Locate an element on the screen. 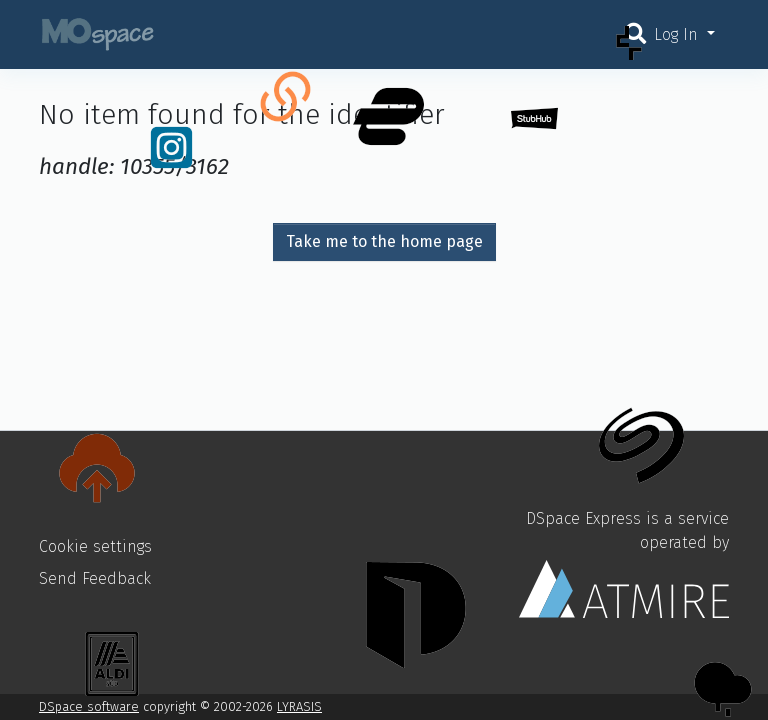  indicates light rain or drizzle conditions is located at coordinates (723, 688).